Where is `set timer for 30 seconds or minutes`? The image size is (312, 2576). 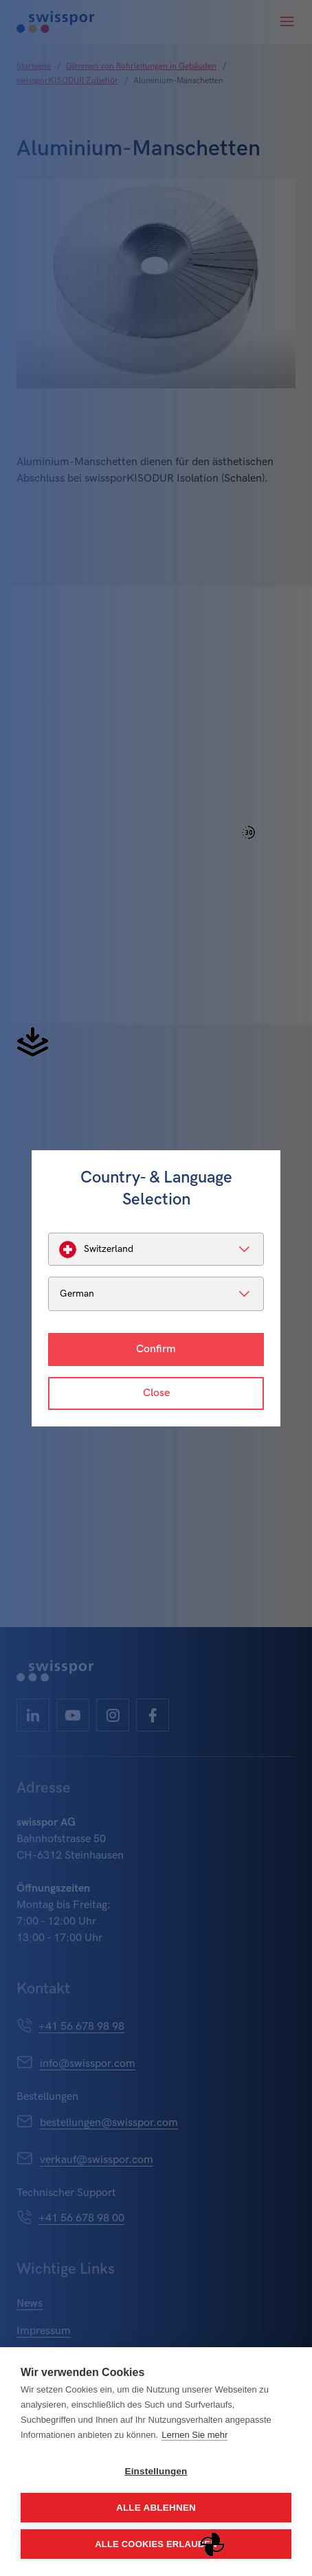
set timer for 30 seconds or minutes is located at coordinates (248, 832).